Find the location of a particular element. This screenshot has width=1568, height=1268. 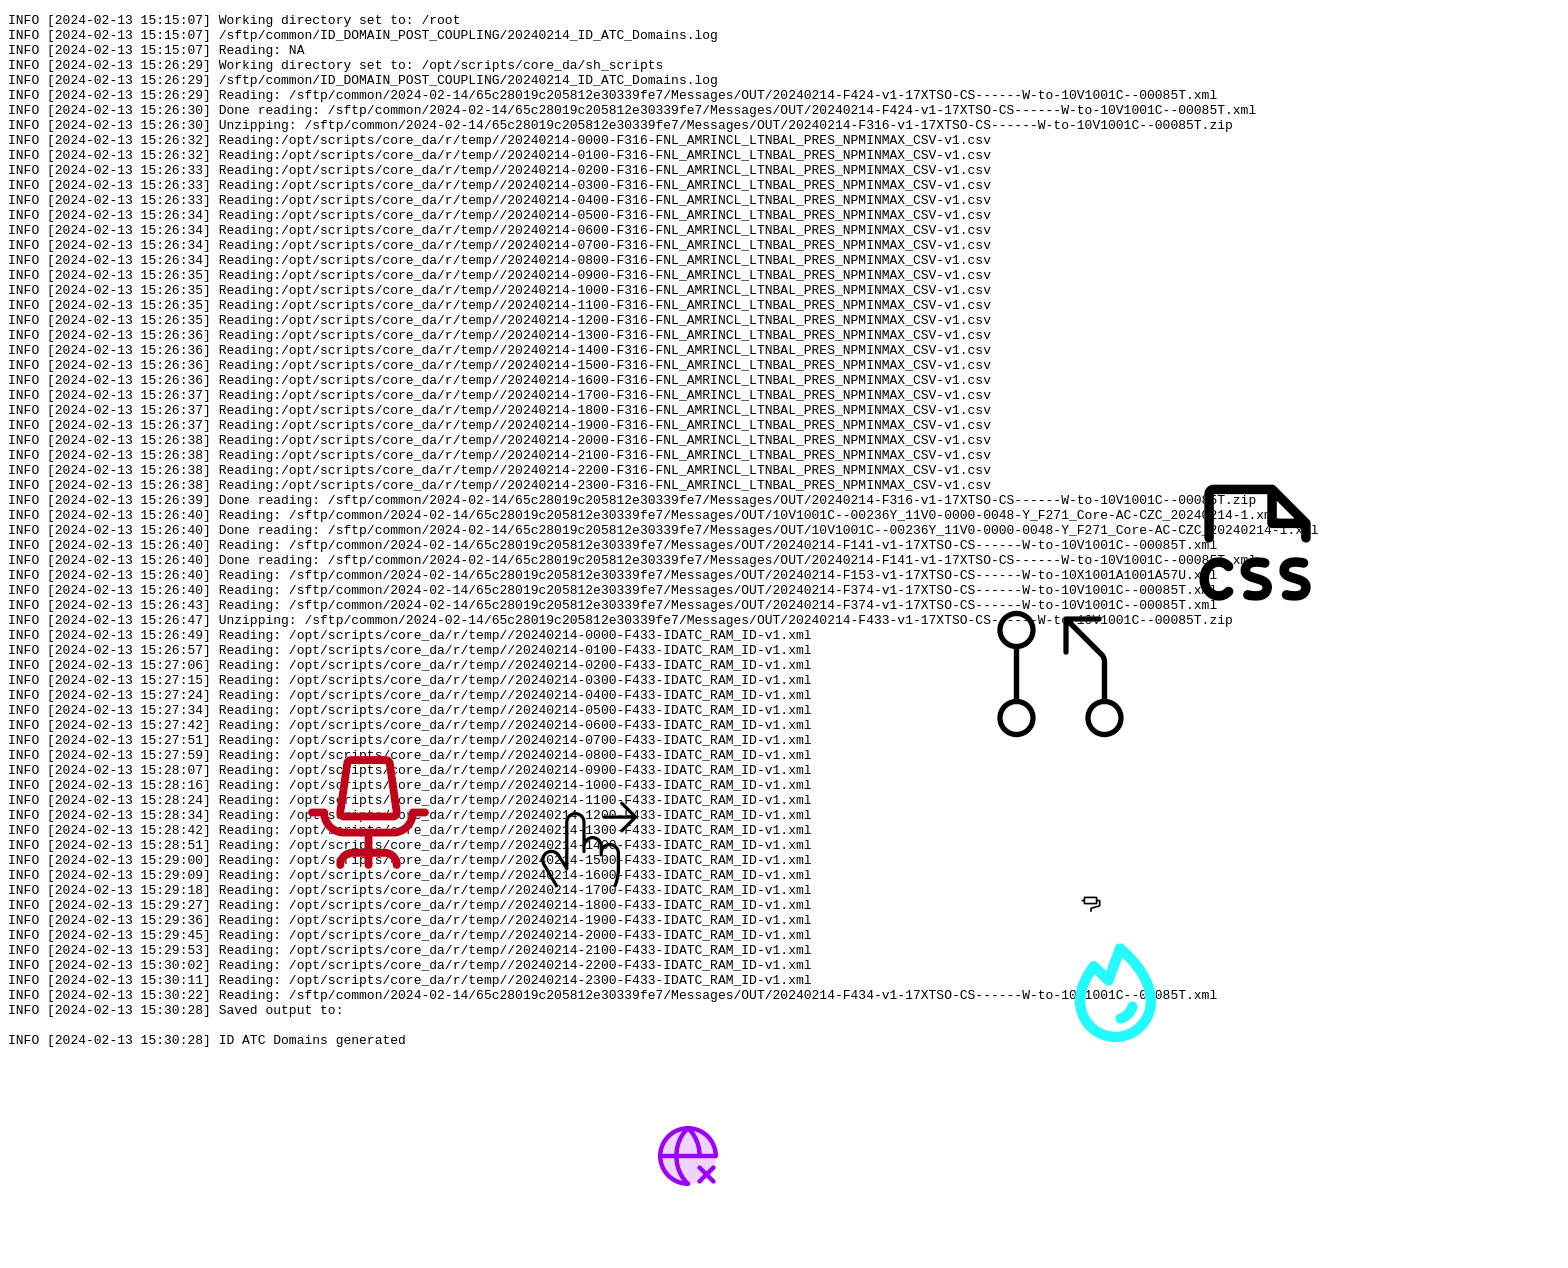

access workspace or office settings is located at coordinates (368, 812).